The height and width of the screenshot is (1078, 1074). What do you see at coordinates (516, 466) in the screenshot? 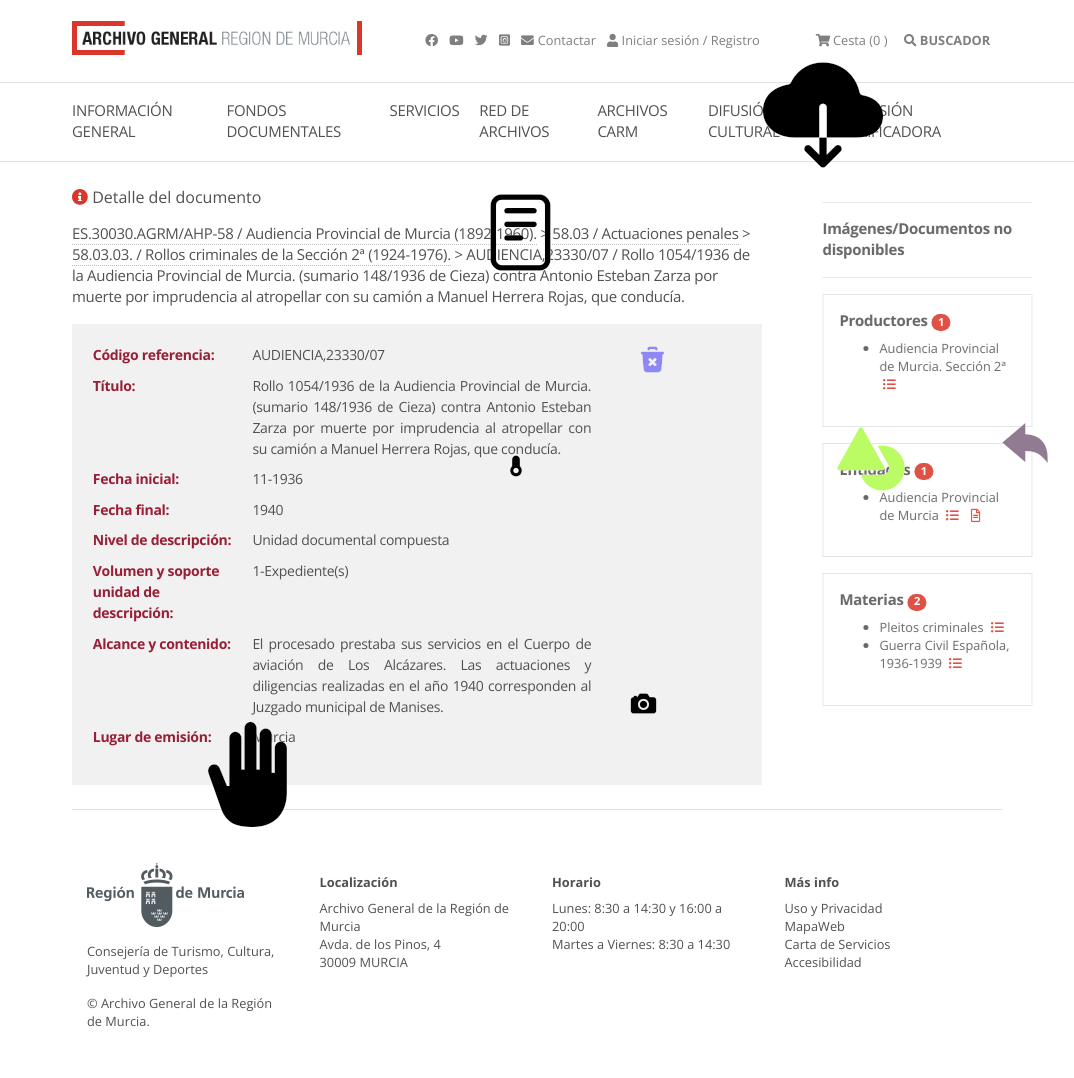
I see `indicates lowest temperature setting or reading` at bounding box center [516, 466].